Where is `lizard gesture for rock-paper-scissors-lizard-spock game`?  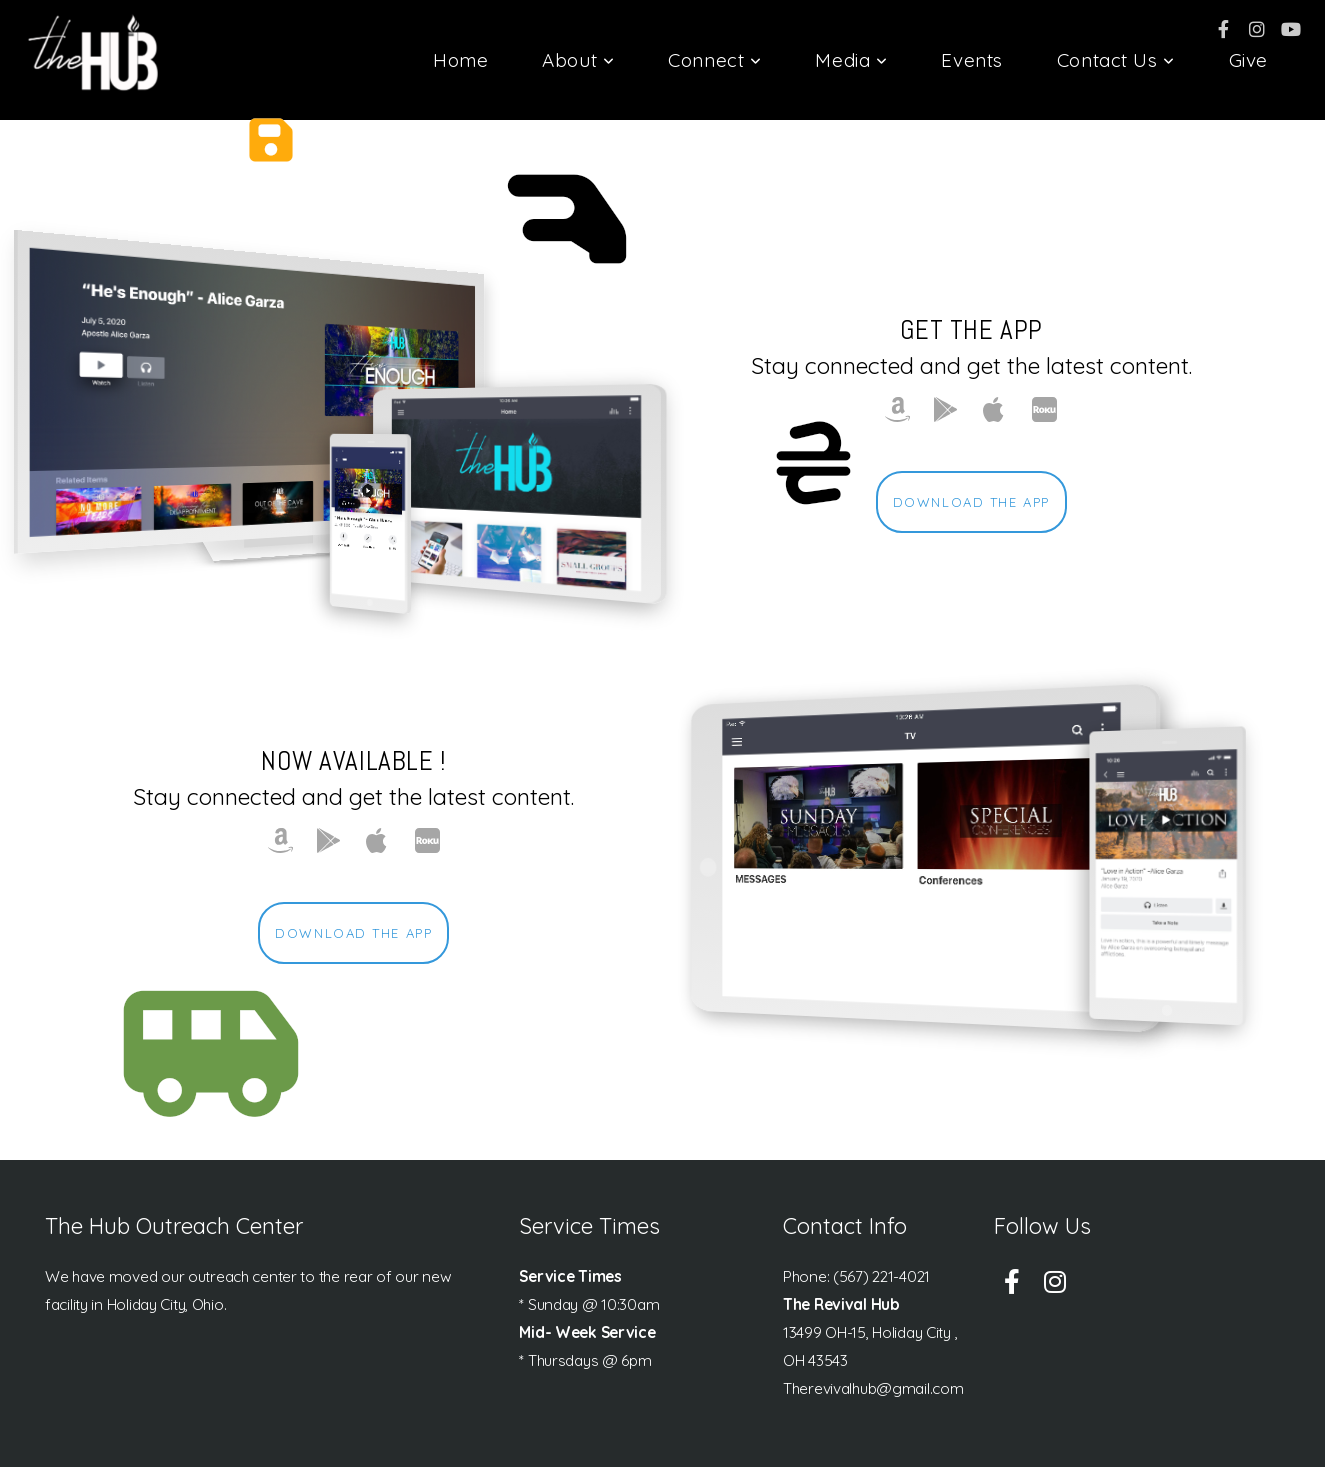
lizard gesture for rock-paper-scissors-lizard-spock game is located at coordinates (567, 219).